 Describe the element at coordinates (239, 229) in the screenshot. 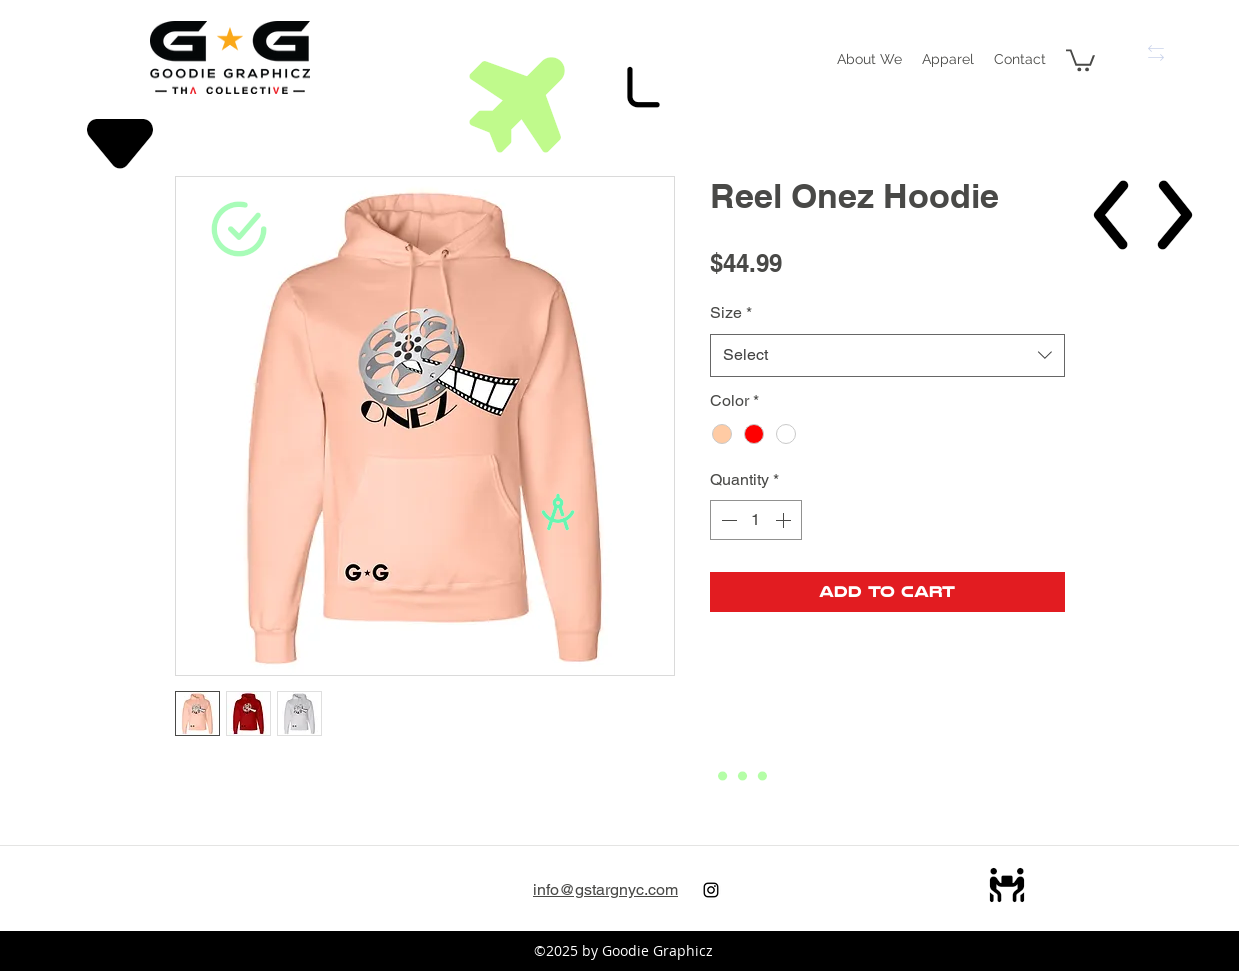

I see `task completed successfully` at that location.